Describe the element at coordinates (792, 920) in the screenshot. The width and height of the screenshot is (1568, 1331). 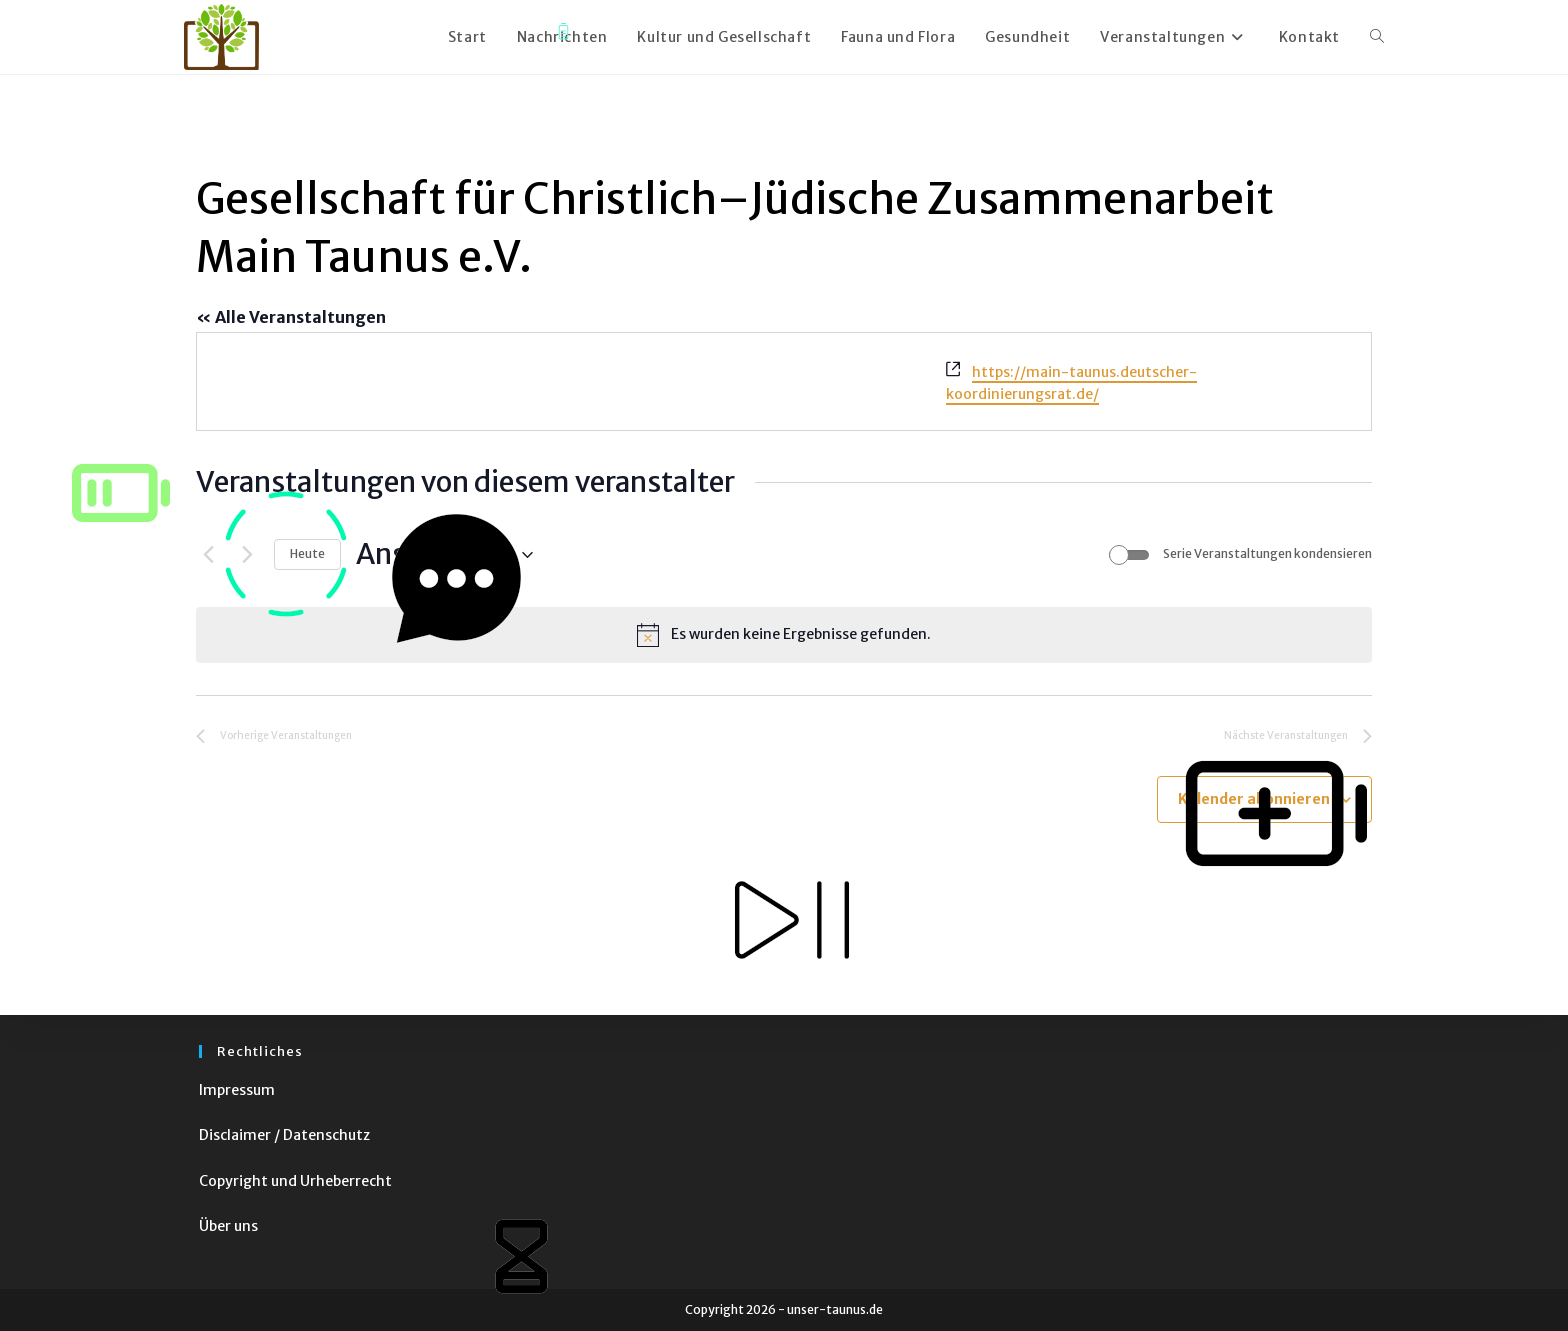
I see `toggle between play and pause states` at that location.